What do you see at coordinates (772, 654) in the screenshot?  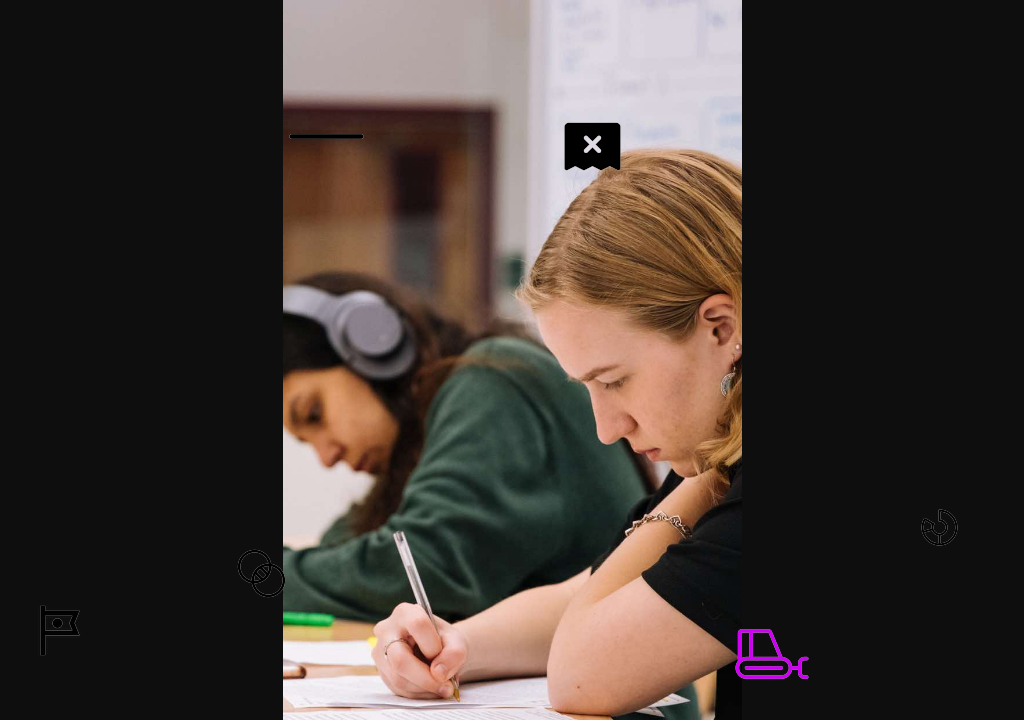 I see `construction or building in progress` at bounding box center [772, 654].